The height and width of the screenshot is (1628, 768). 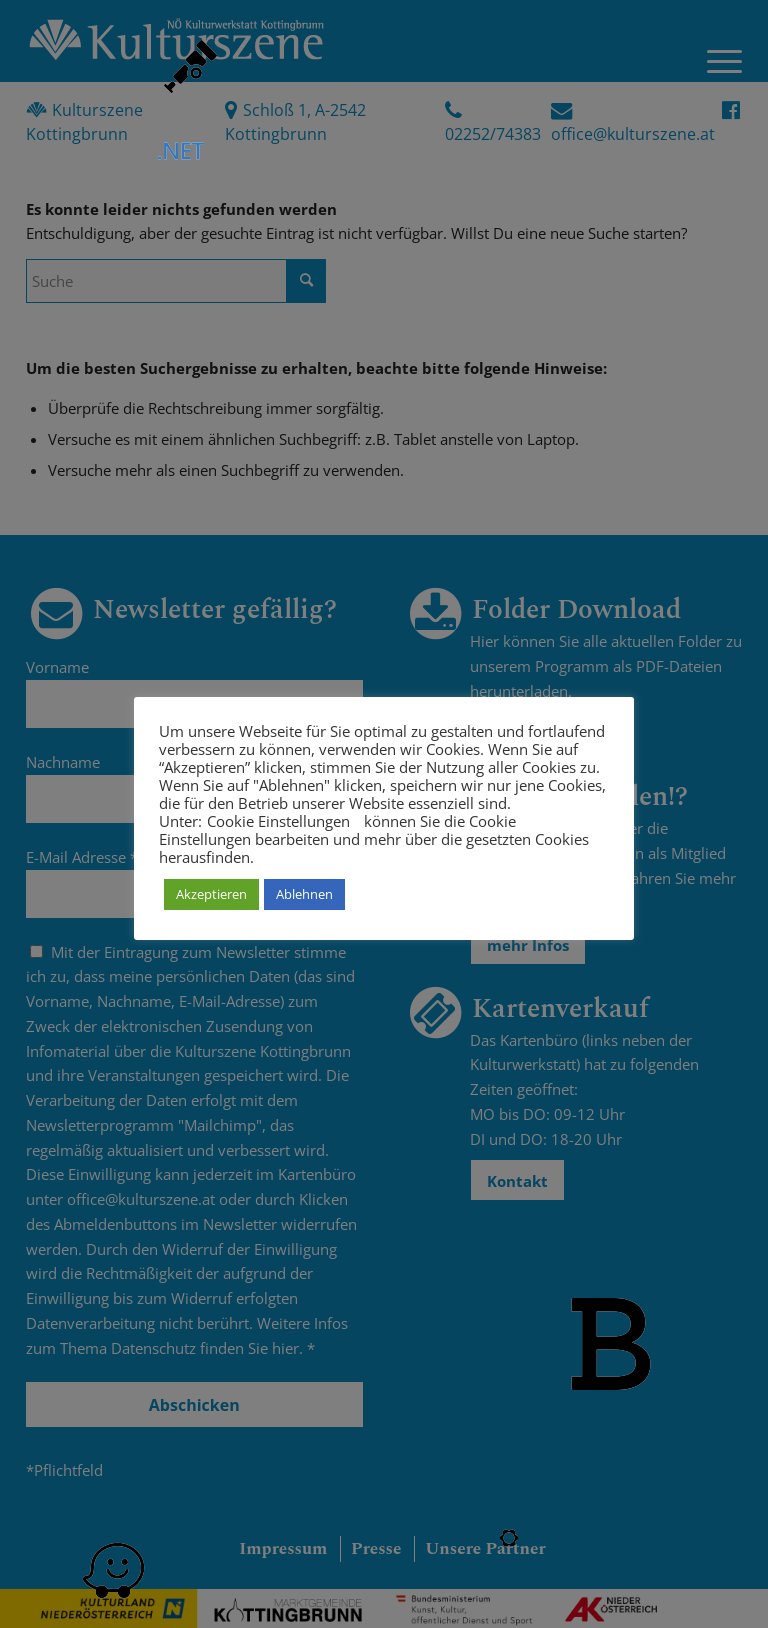 What do you see at coordinates (509, 1538) in the screenshot?
I see `Framework computer brand logo` at bounding box center [509, 1538].